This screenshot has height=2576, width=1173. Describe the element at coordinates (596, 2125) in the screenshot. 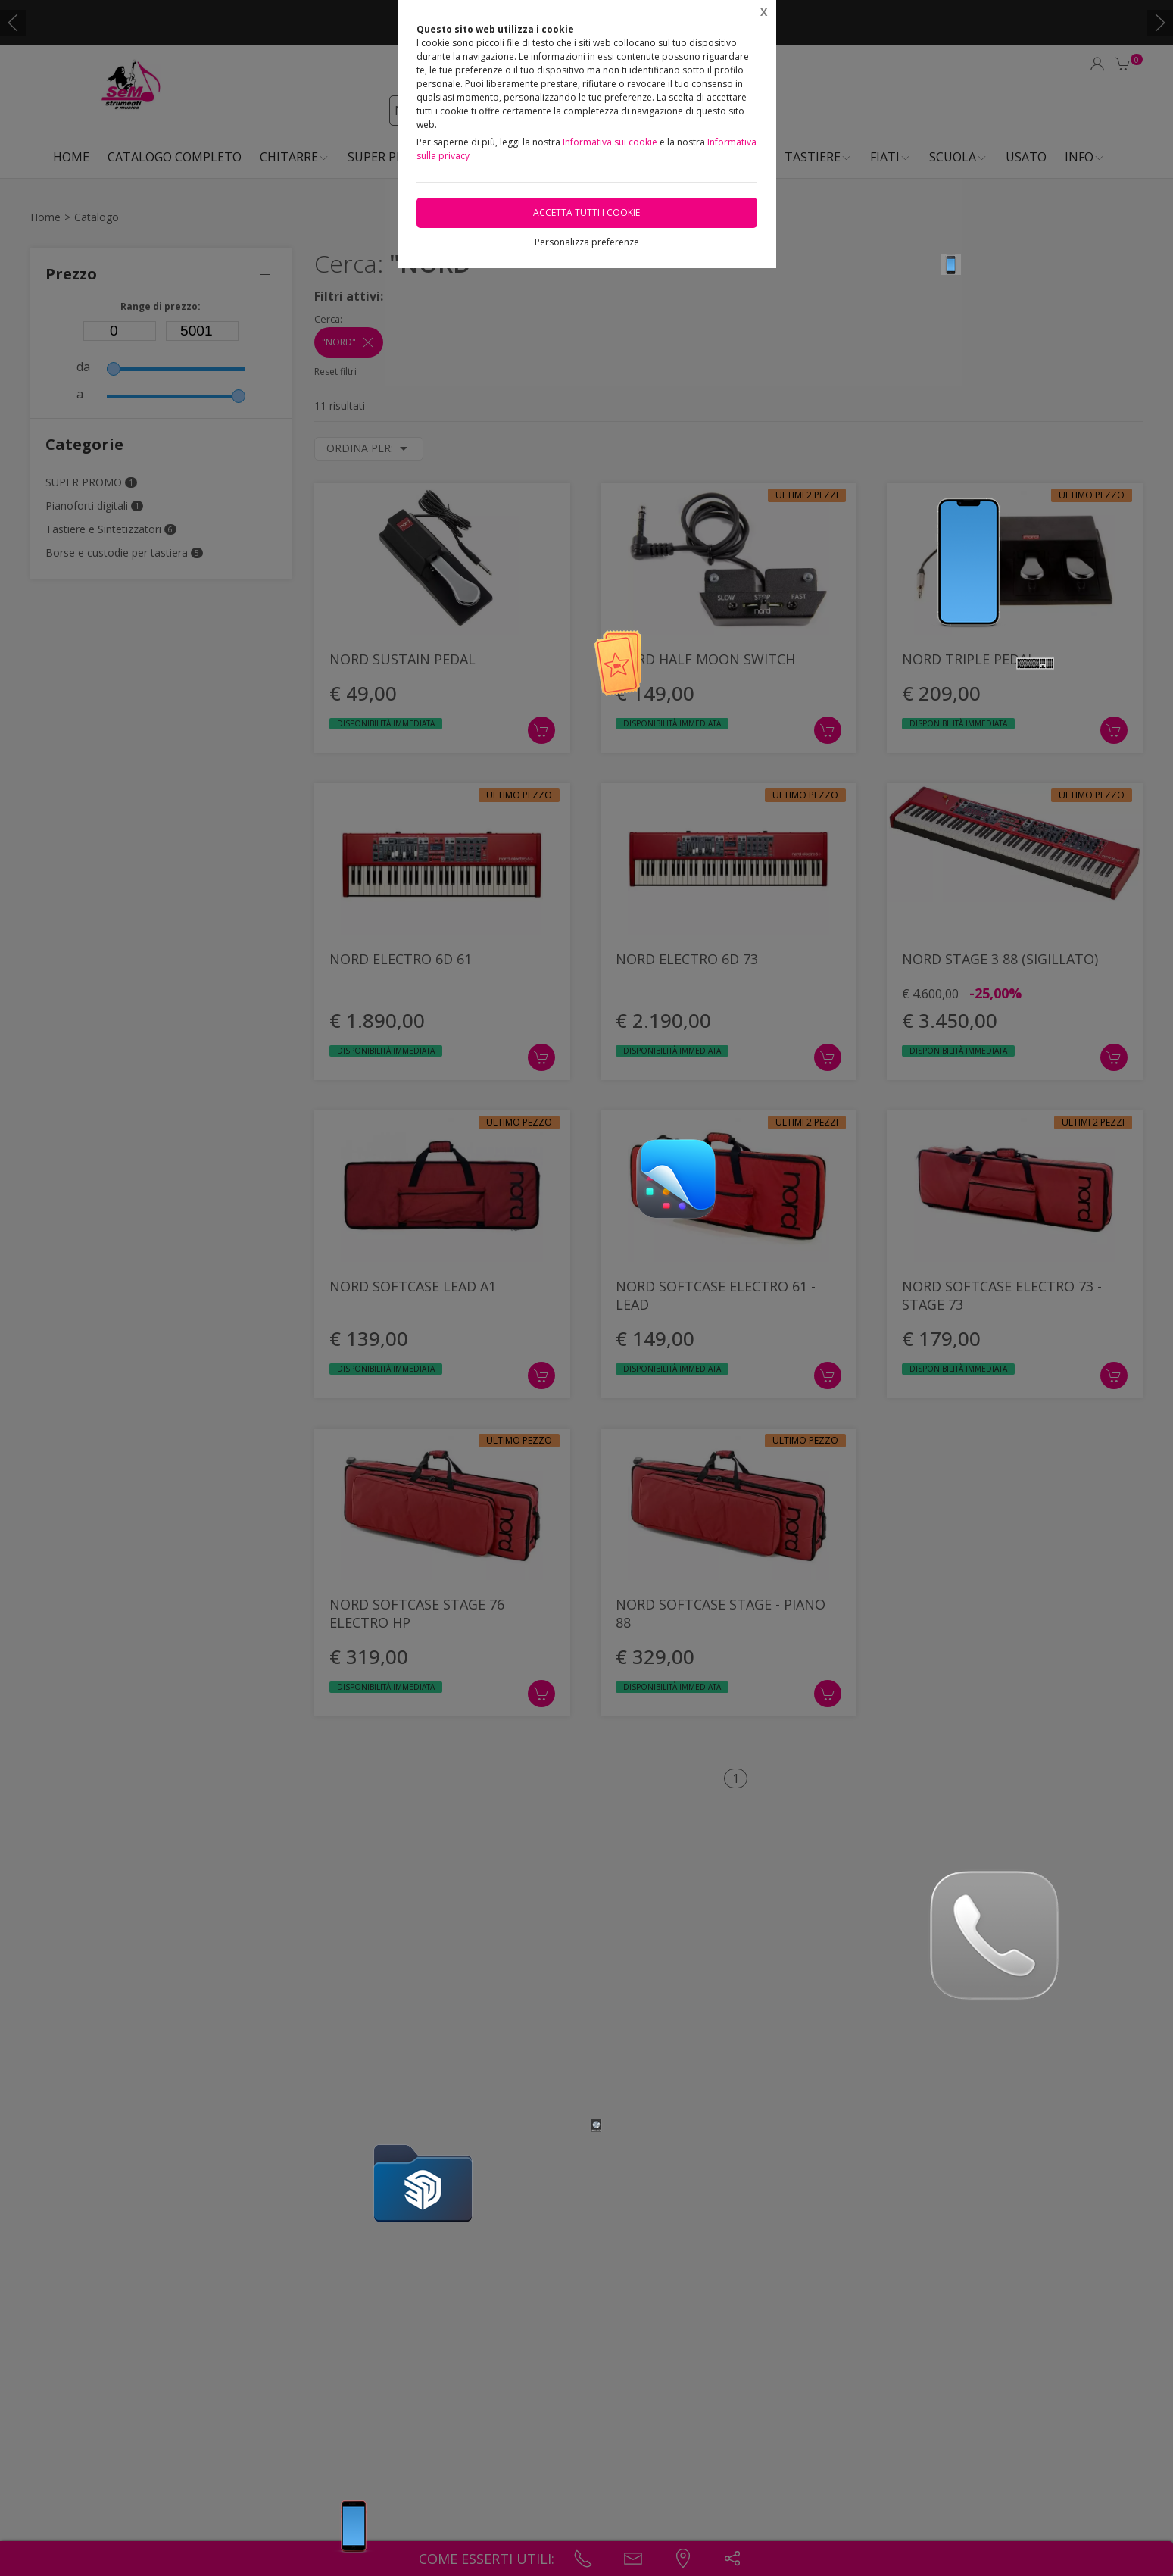

I see `open a Logic Pro project file in GarageBand` at that location.